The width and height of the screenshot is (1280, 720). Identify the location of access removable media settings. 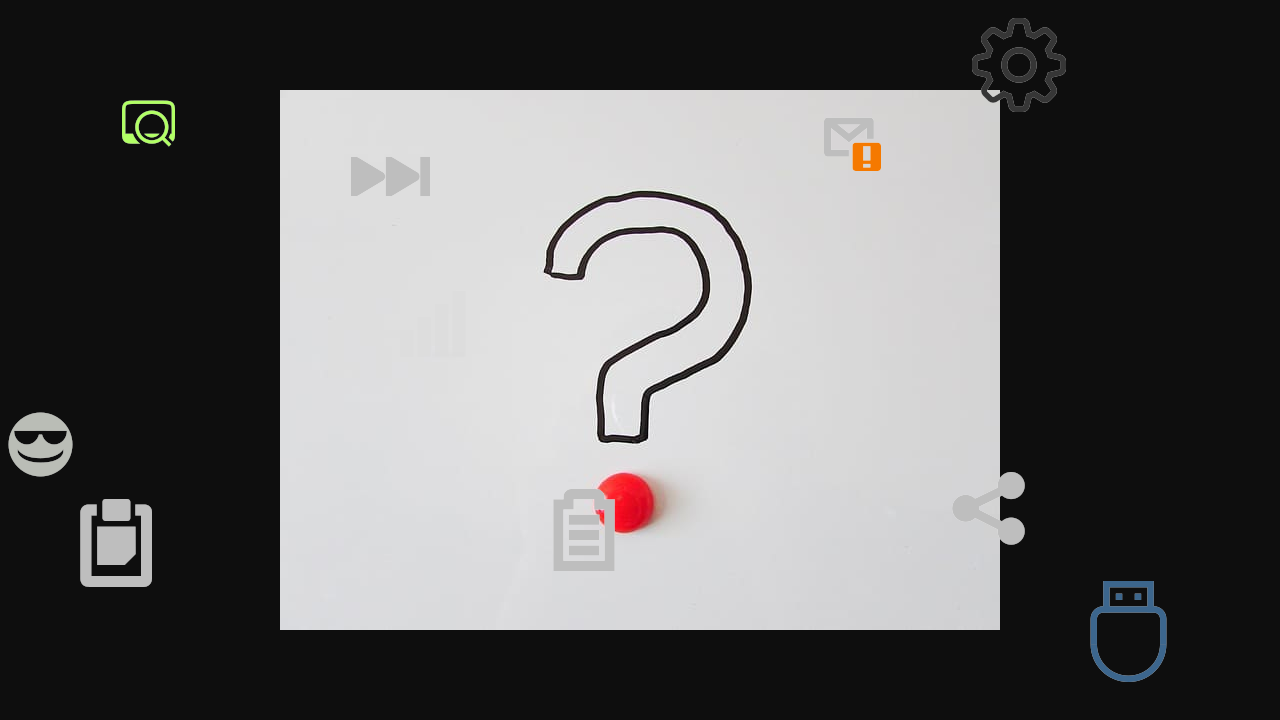
(1128, 631).